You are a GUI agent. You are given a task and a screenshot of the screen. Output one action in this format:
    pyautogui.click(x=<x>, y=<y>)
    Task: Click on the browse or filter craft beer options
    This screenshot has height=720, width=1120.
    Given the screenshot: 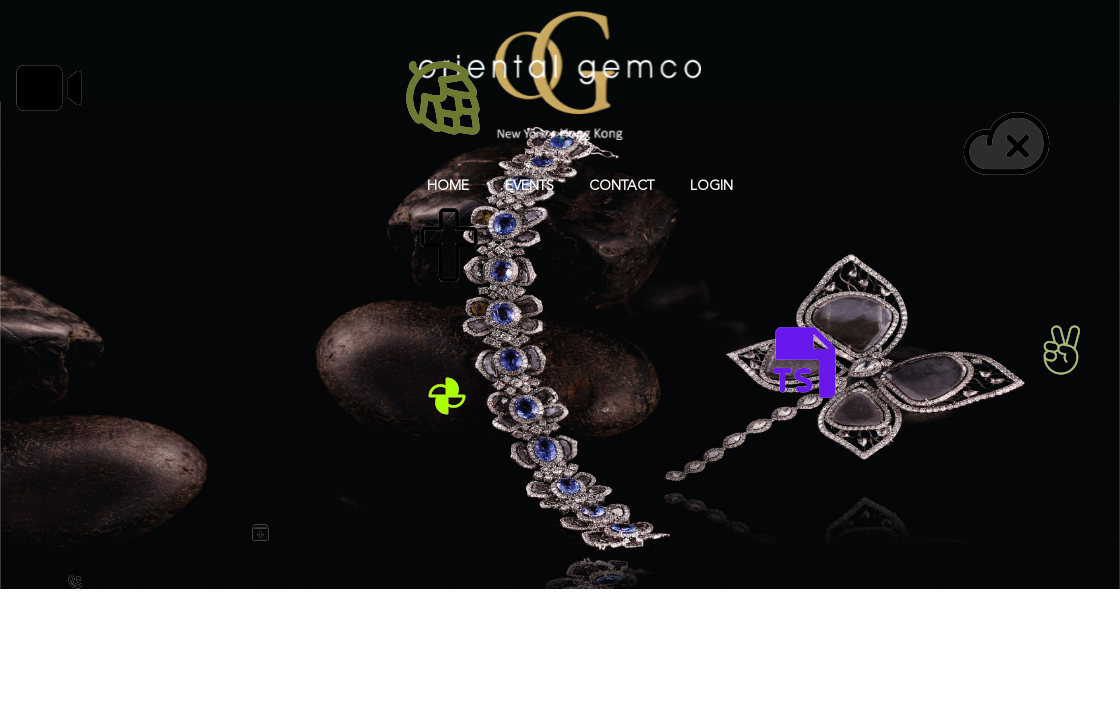 What is the action you would take?
    pyautogui.click(x=443, y=98)
    